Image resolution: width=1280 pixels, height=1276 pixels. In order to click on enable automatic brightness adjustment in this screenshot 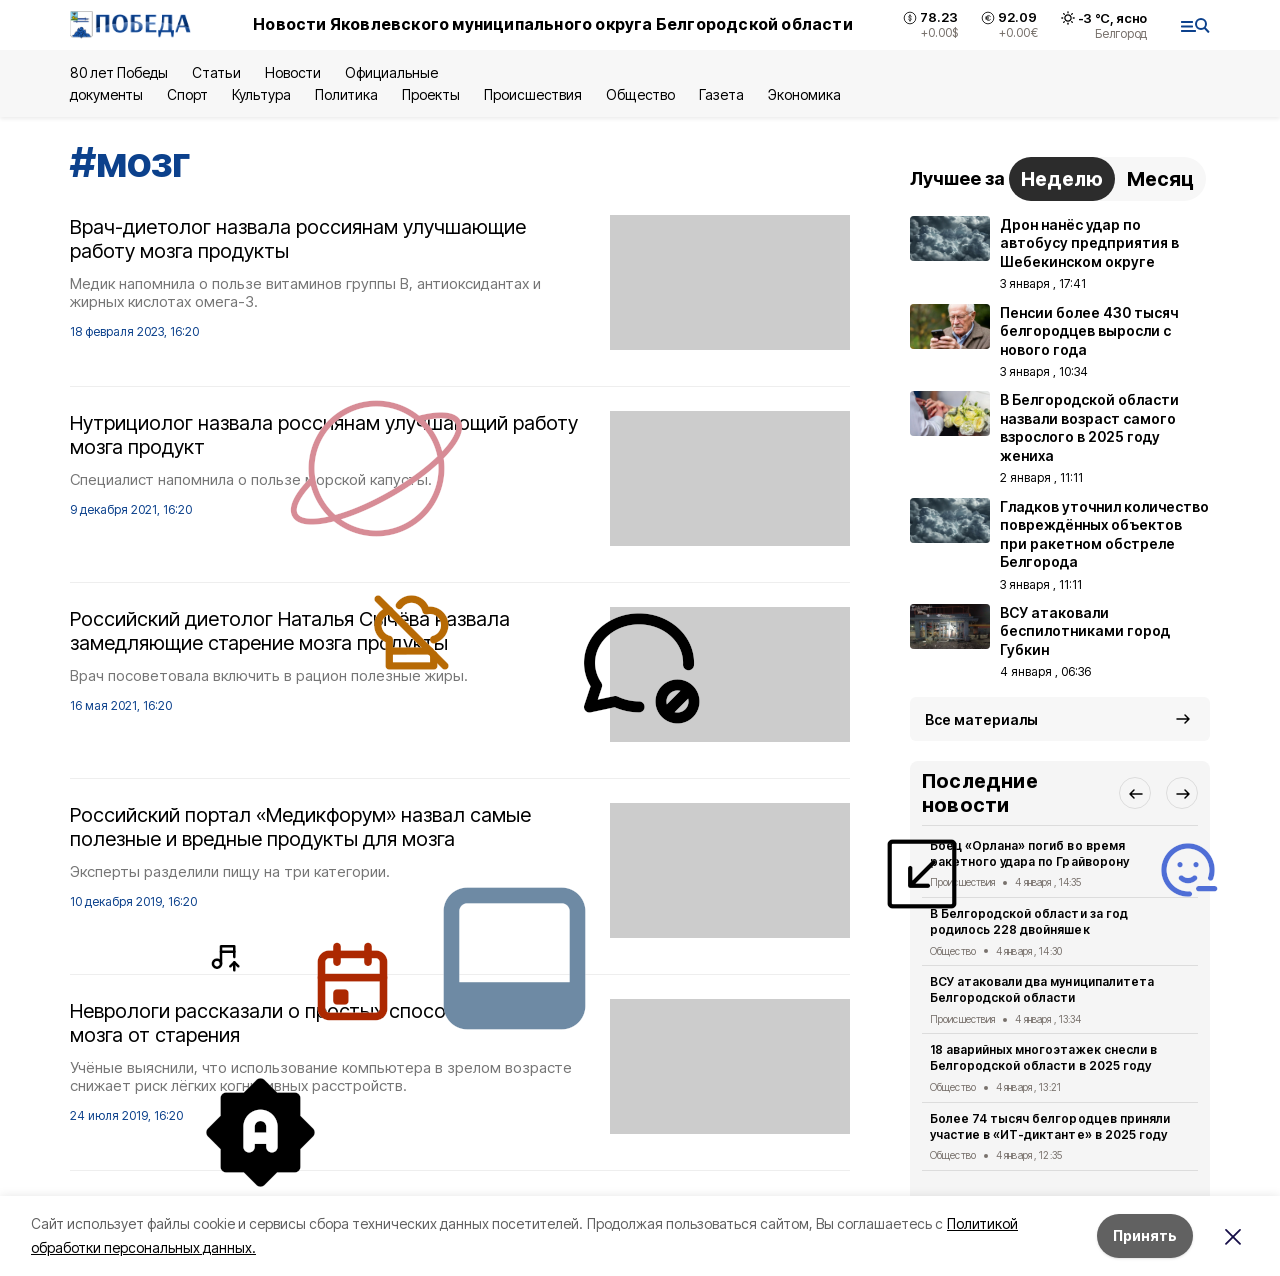, I will do `click(260, 1132)`.